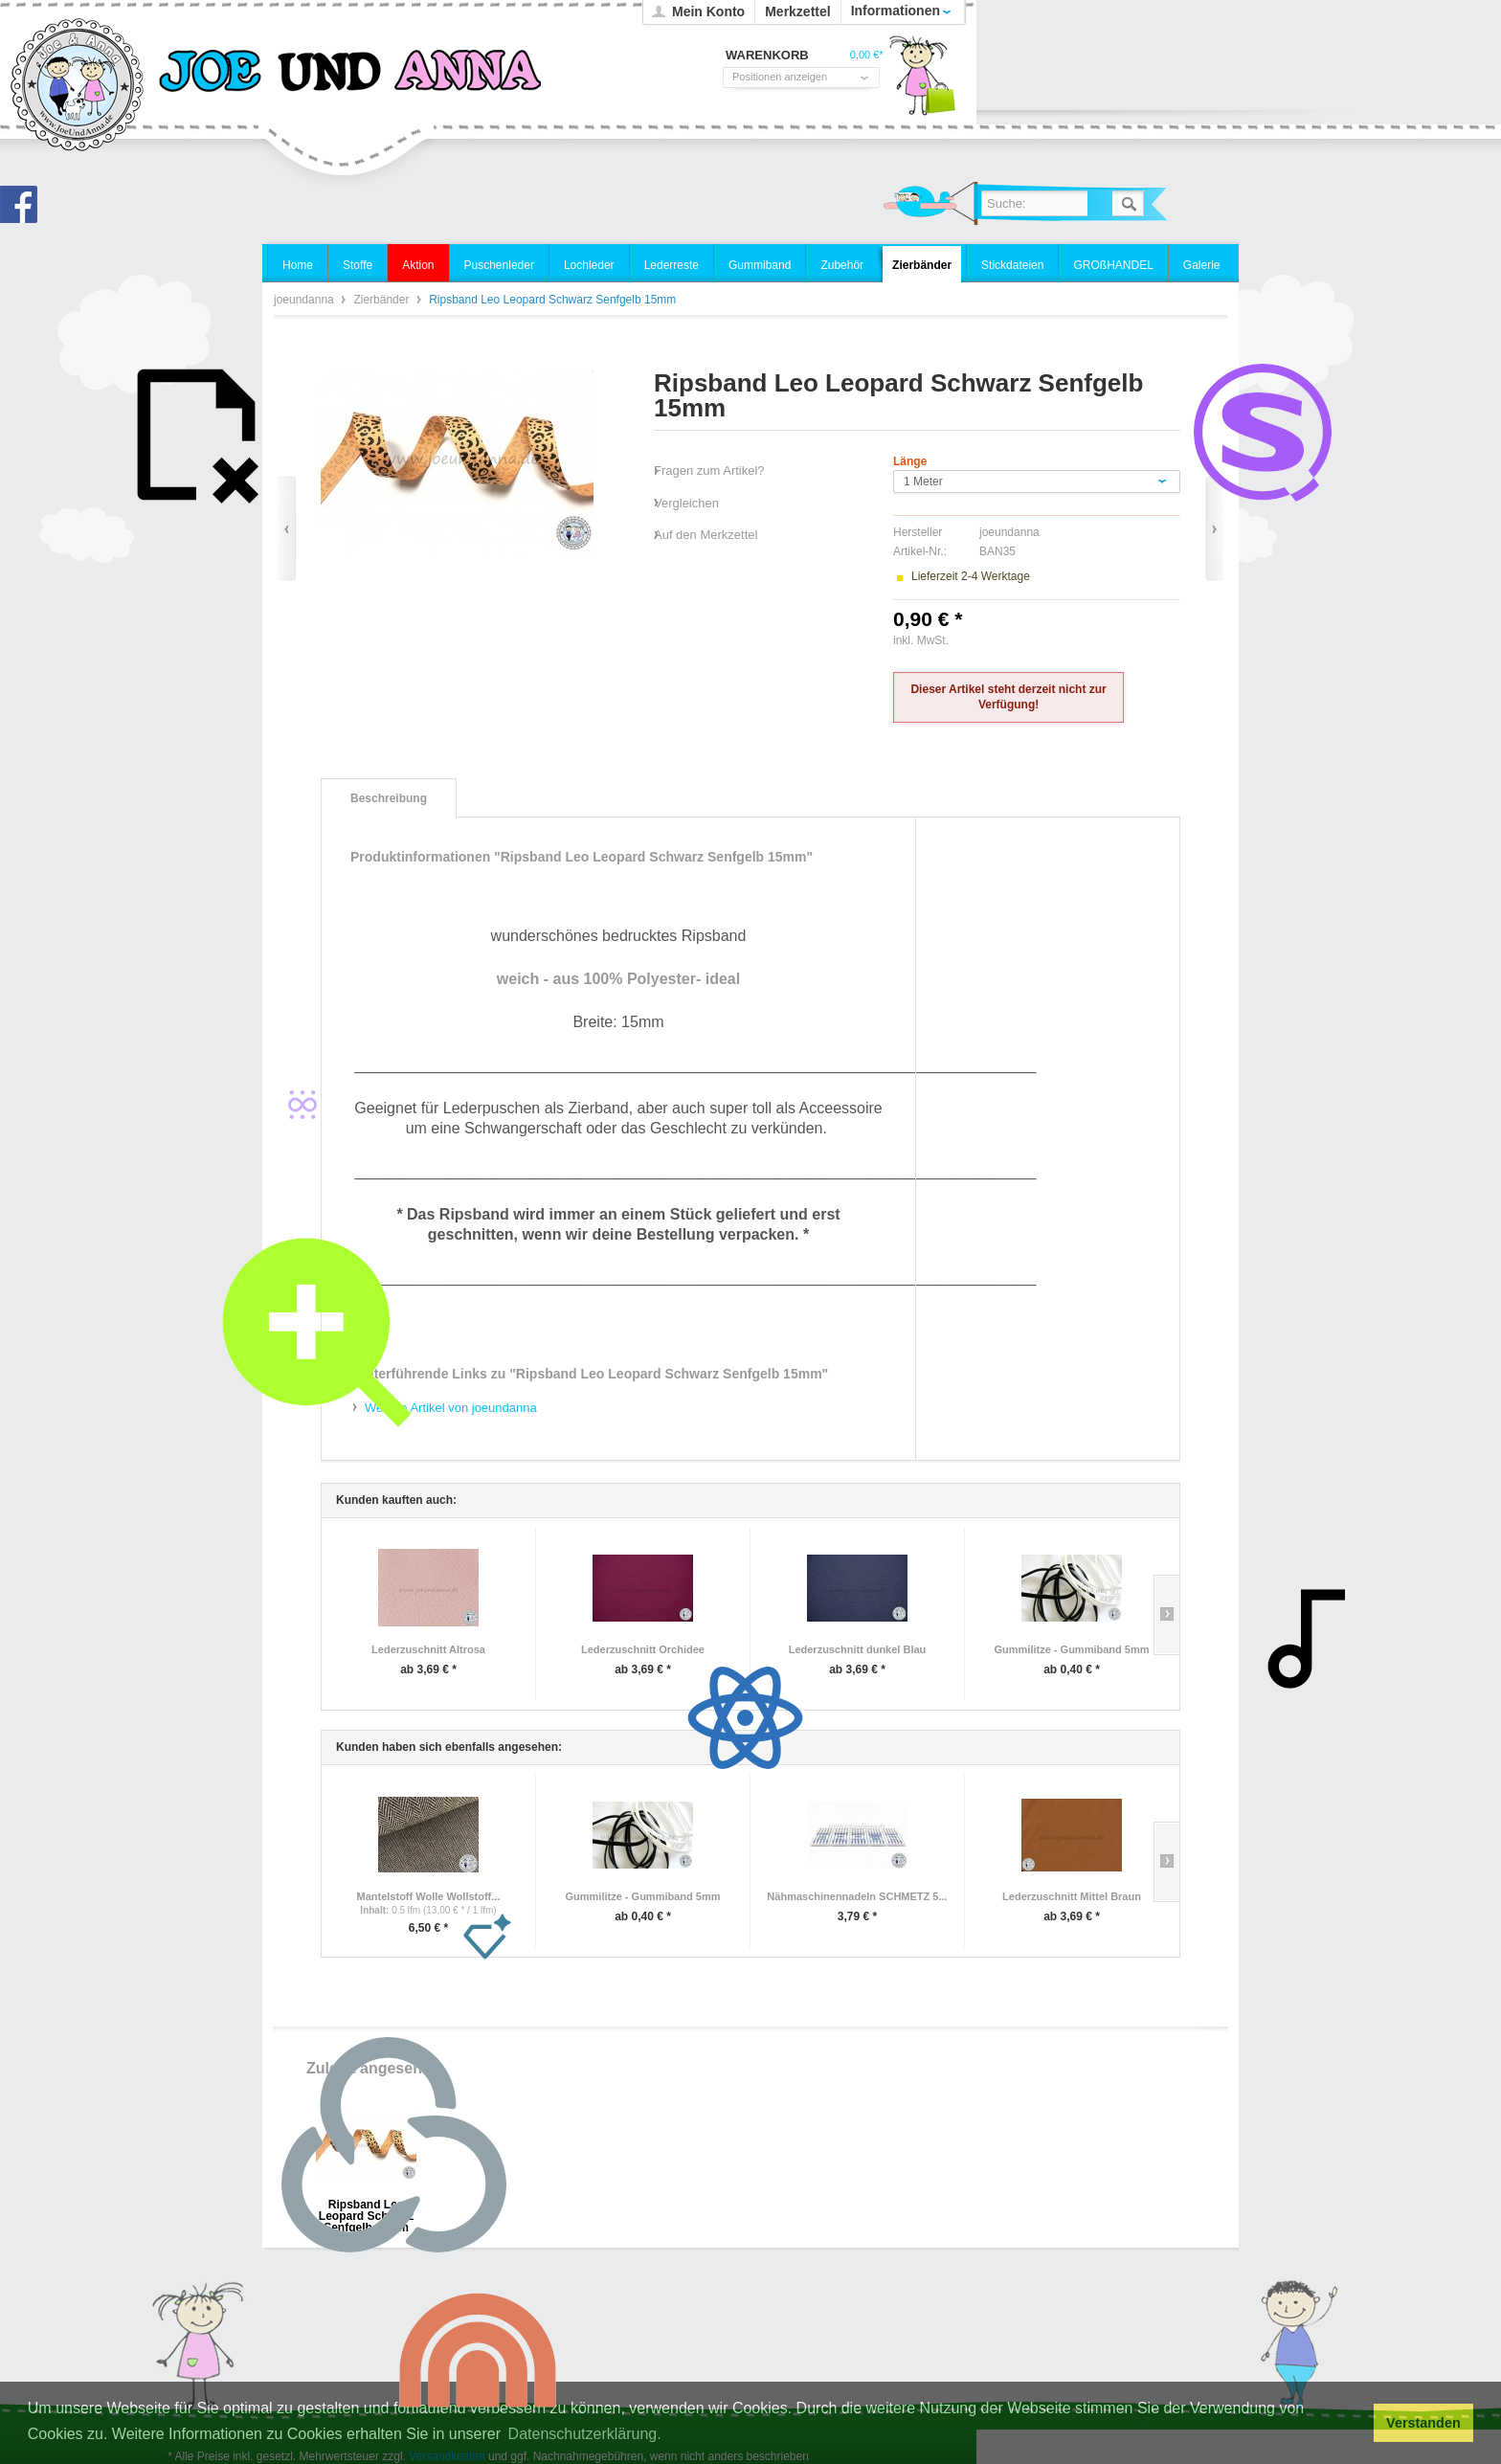 This screenshot has height=2464, width=1501. I want to click on countingworks pro app or service logo, so click(393, 2144).